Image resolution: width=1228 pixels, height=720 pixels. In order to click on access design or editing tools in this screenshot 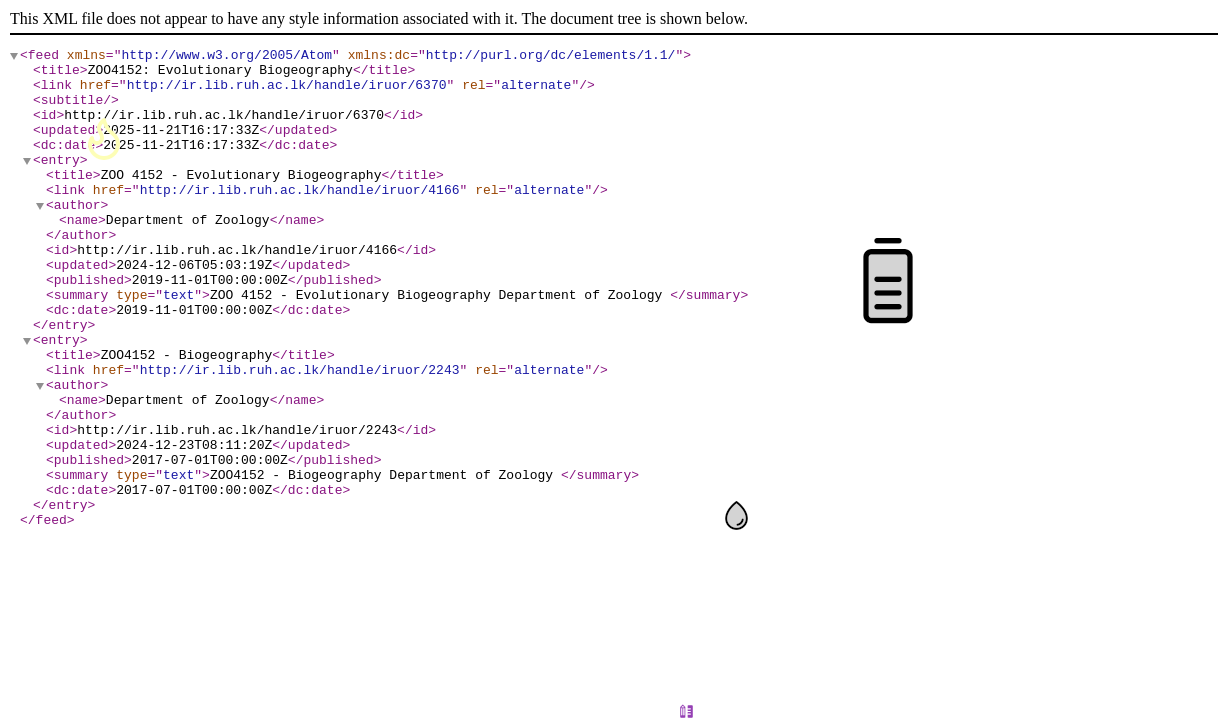, I will do `click(686, 711)`.